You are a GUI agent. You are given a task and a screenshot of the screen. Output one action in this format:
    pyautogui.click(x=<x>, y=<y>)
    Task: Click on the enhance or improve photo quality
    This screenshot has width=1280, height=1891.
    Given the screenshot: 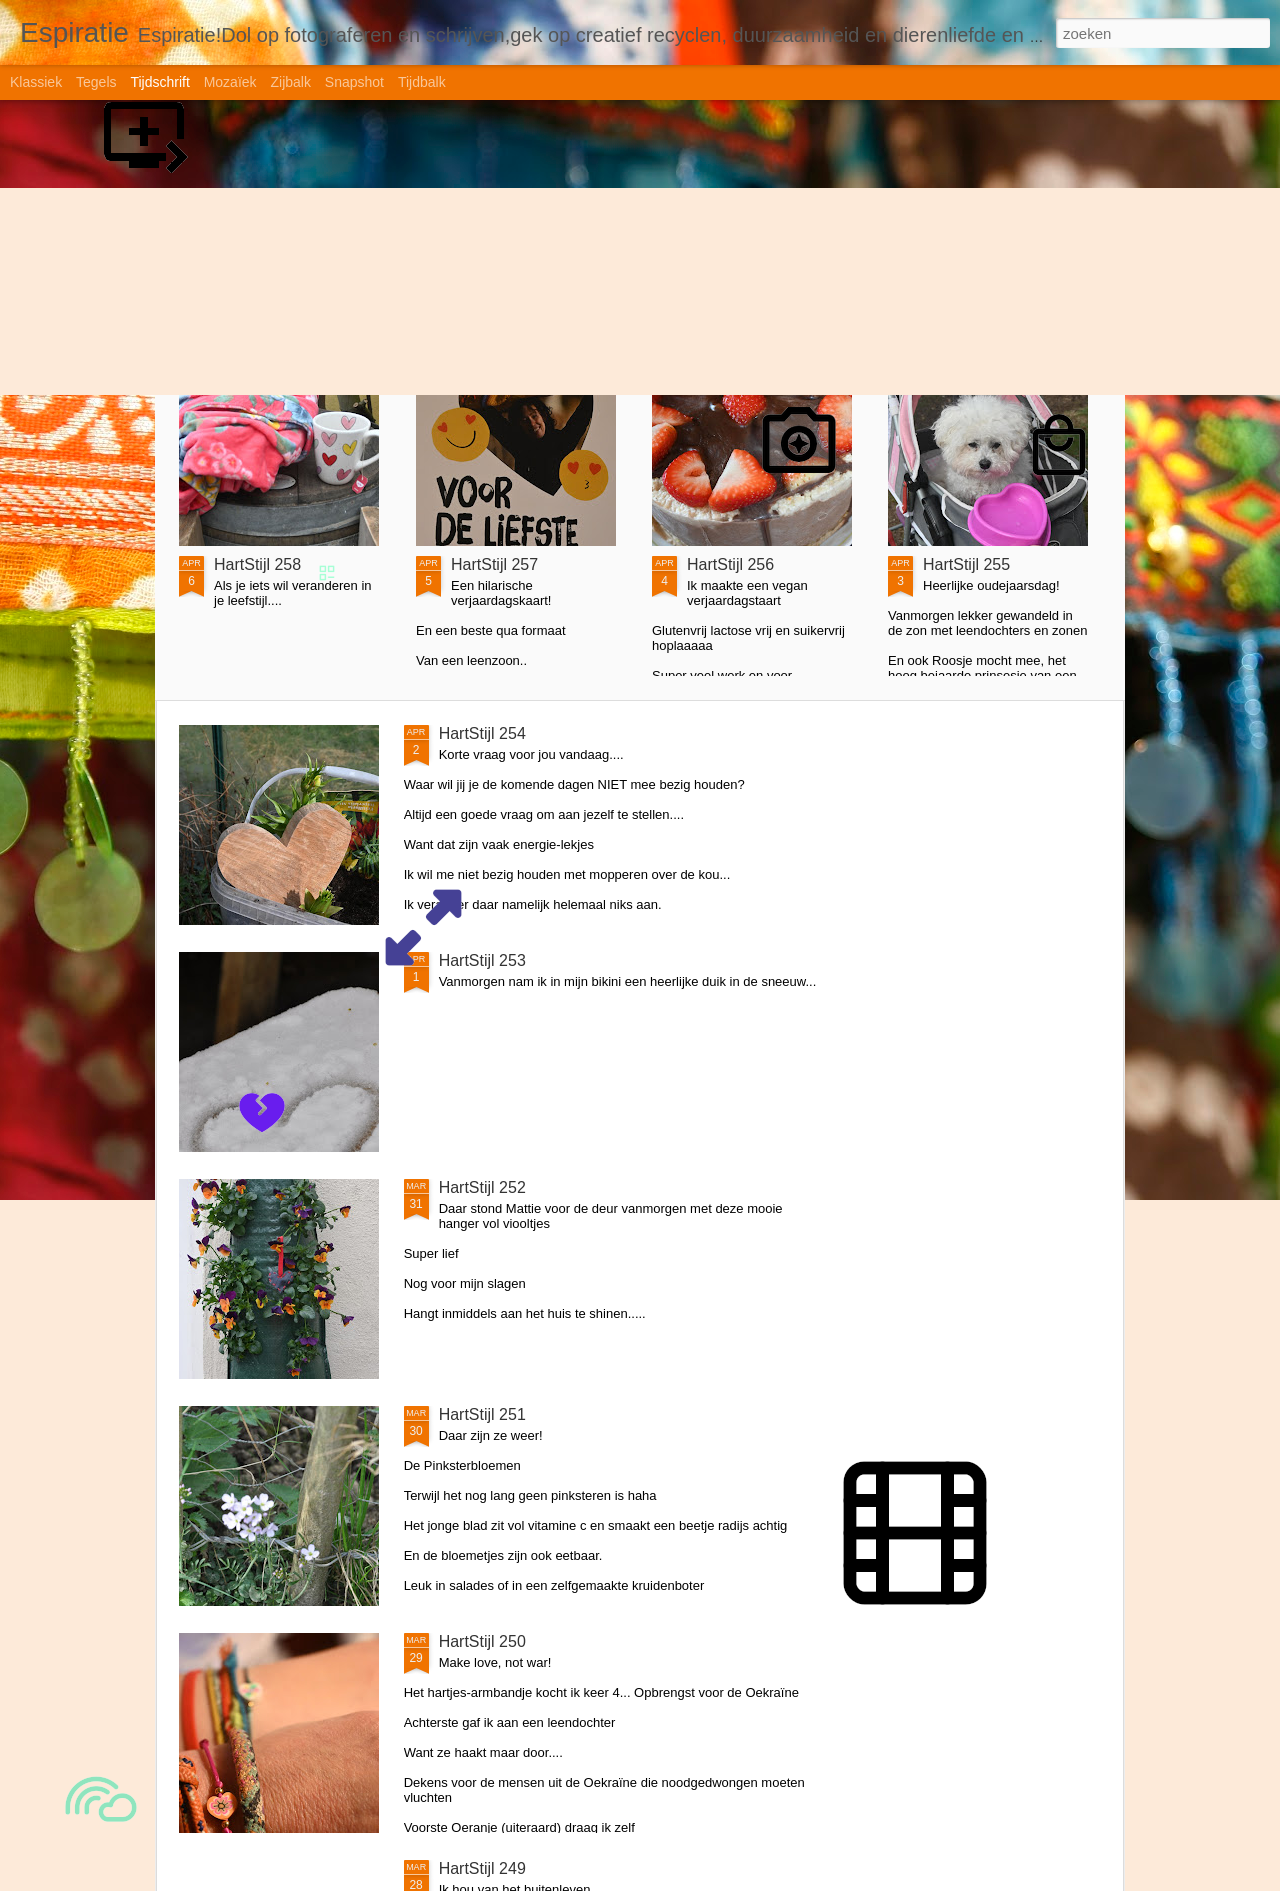 What is the action you would take?
    pyautogui.click(x=799, y=440)
    